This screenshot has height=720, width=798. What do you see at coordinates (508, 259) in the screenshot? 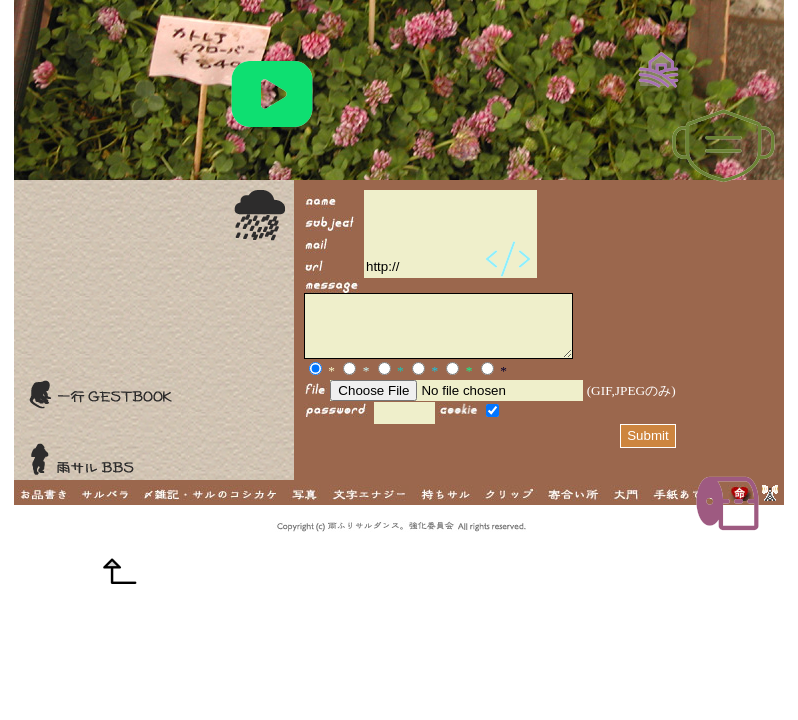
I see `view or edit source code` at bounding box center [508, 259].